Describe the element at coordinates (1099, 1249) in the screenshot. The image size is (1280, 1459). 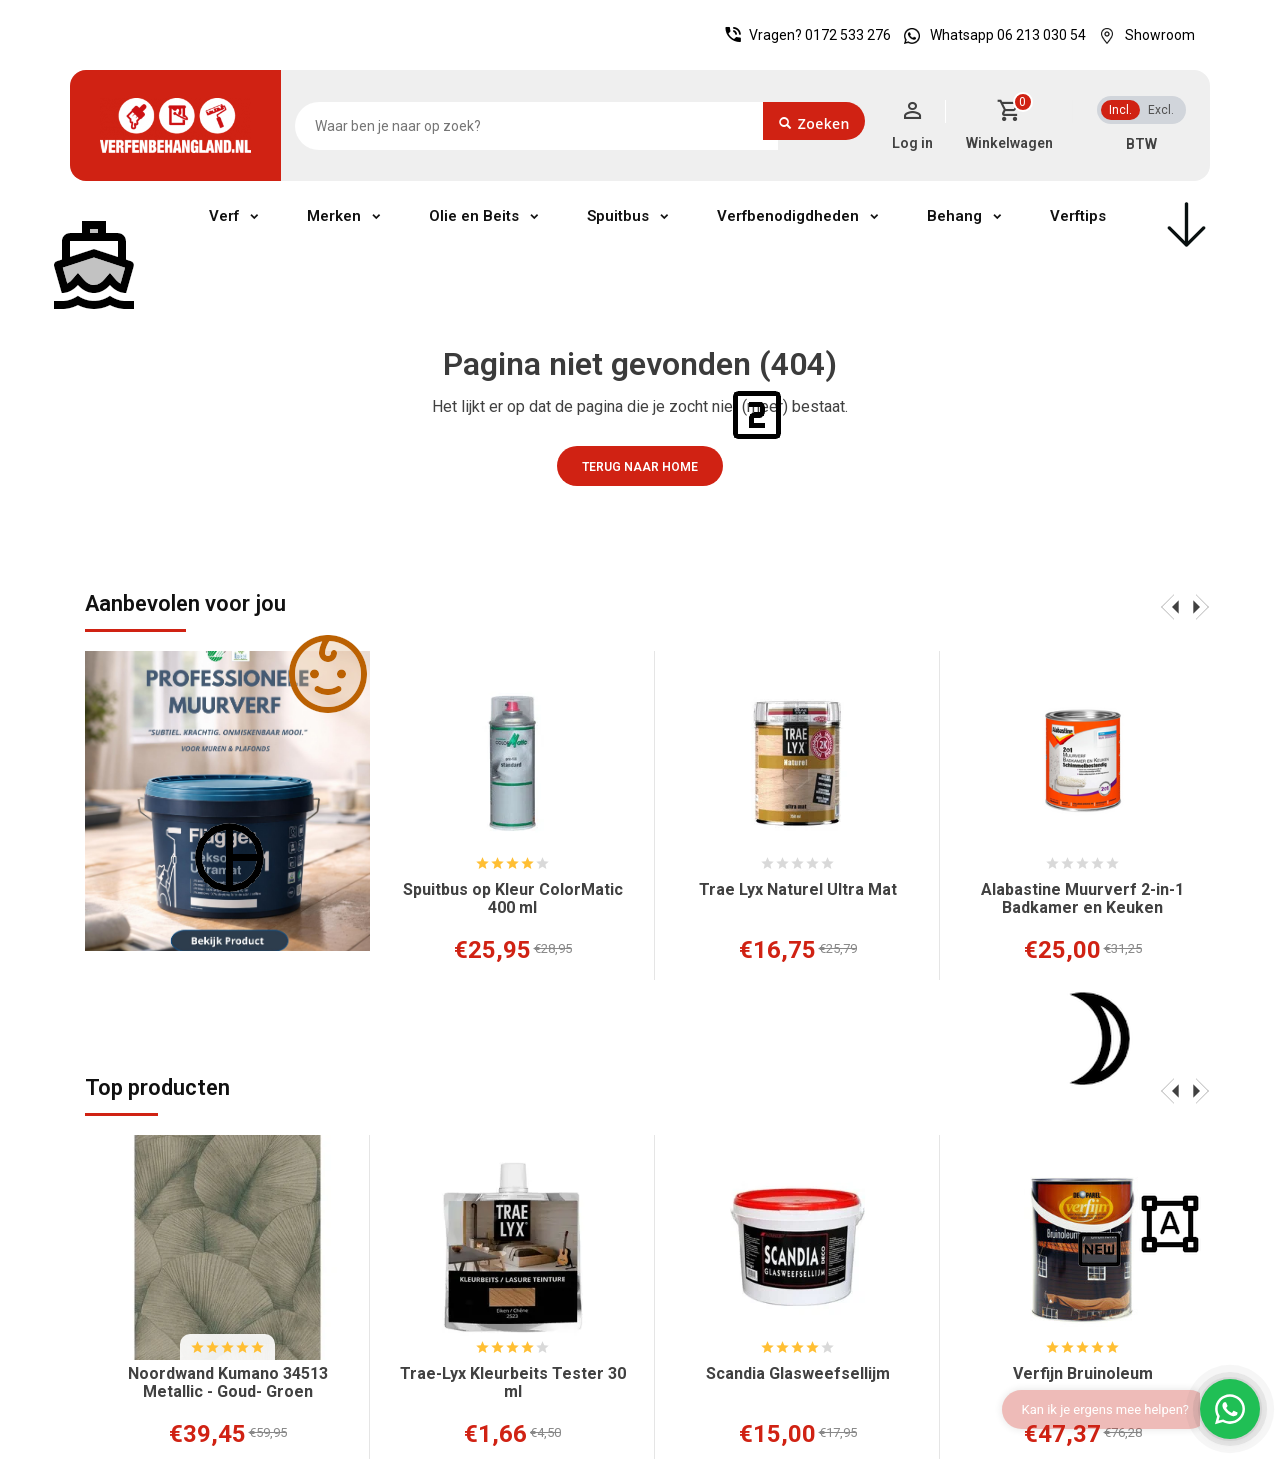
I see `indicates new content or recently added items` at that location.